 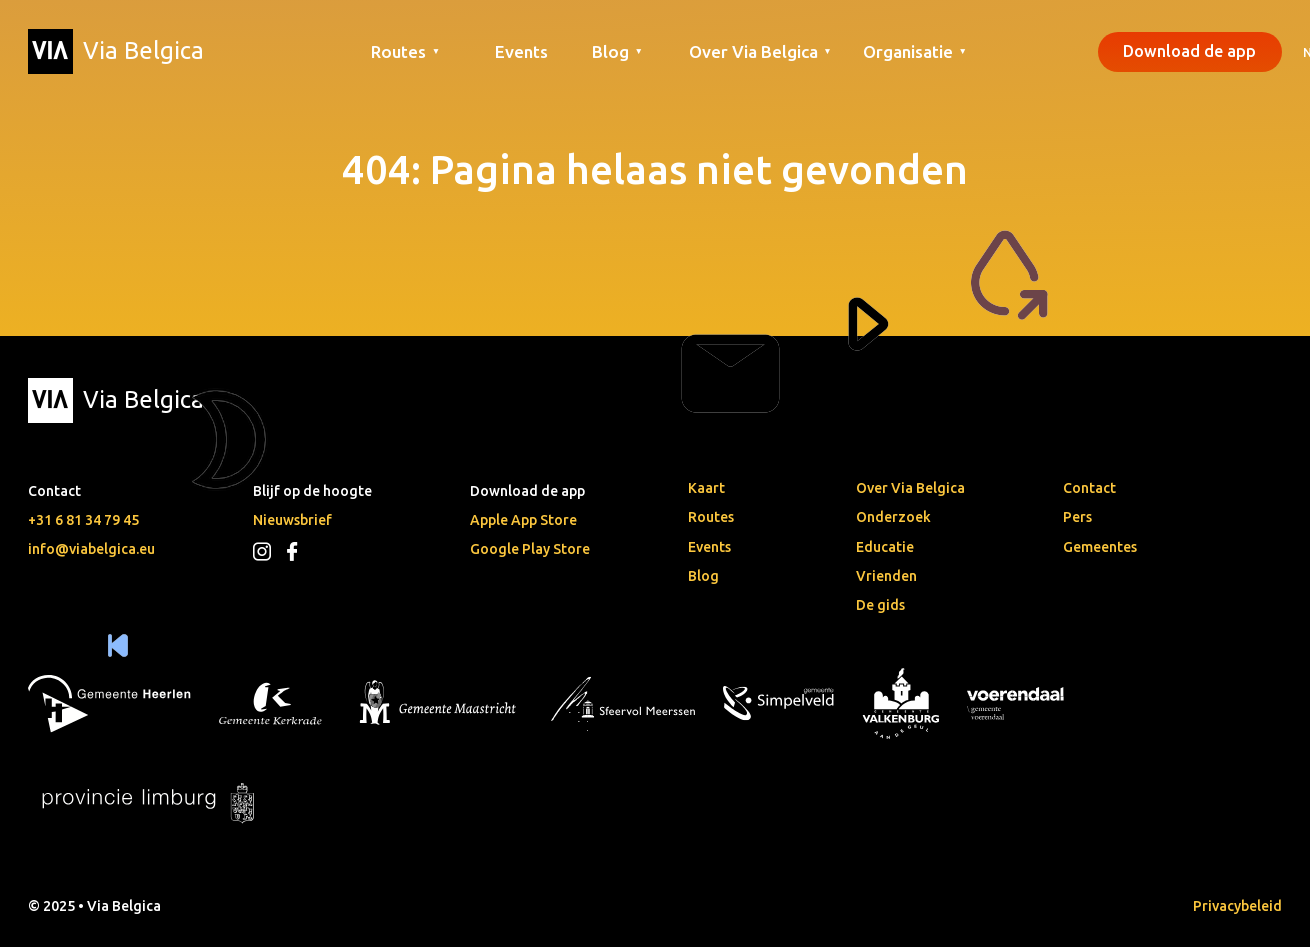 I want to click on toggle dark mode or night theme, so click(x=226, y=439).